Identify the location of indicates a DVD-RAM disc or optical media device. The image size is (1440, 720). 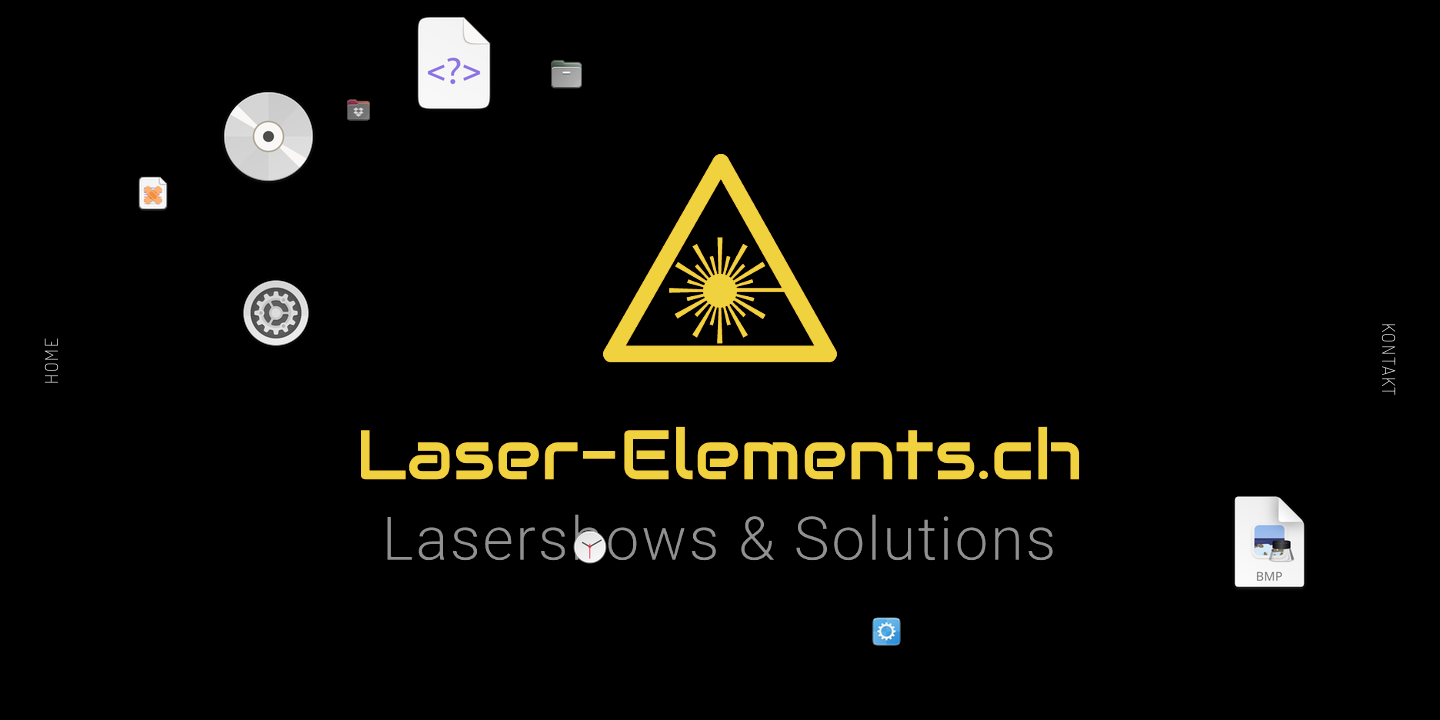
(268, 136).